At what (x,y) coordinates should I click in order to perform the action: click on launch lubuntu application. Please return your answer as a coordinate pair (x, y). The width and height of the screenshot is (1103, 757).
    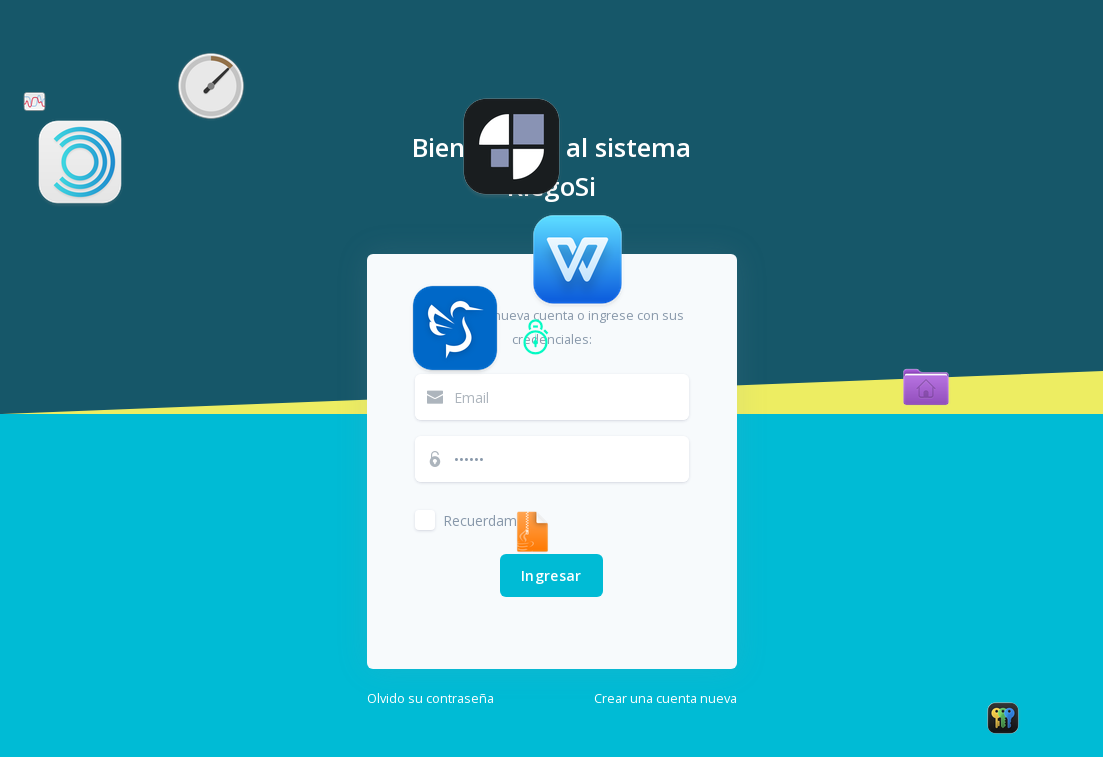
    Looking at the image, I should click on (455, 328).